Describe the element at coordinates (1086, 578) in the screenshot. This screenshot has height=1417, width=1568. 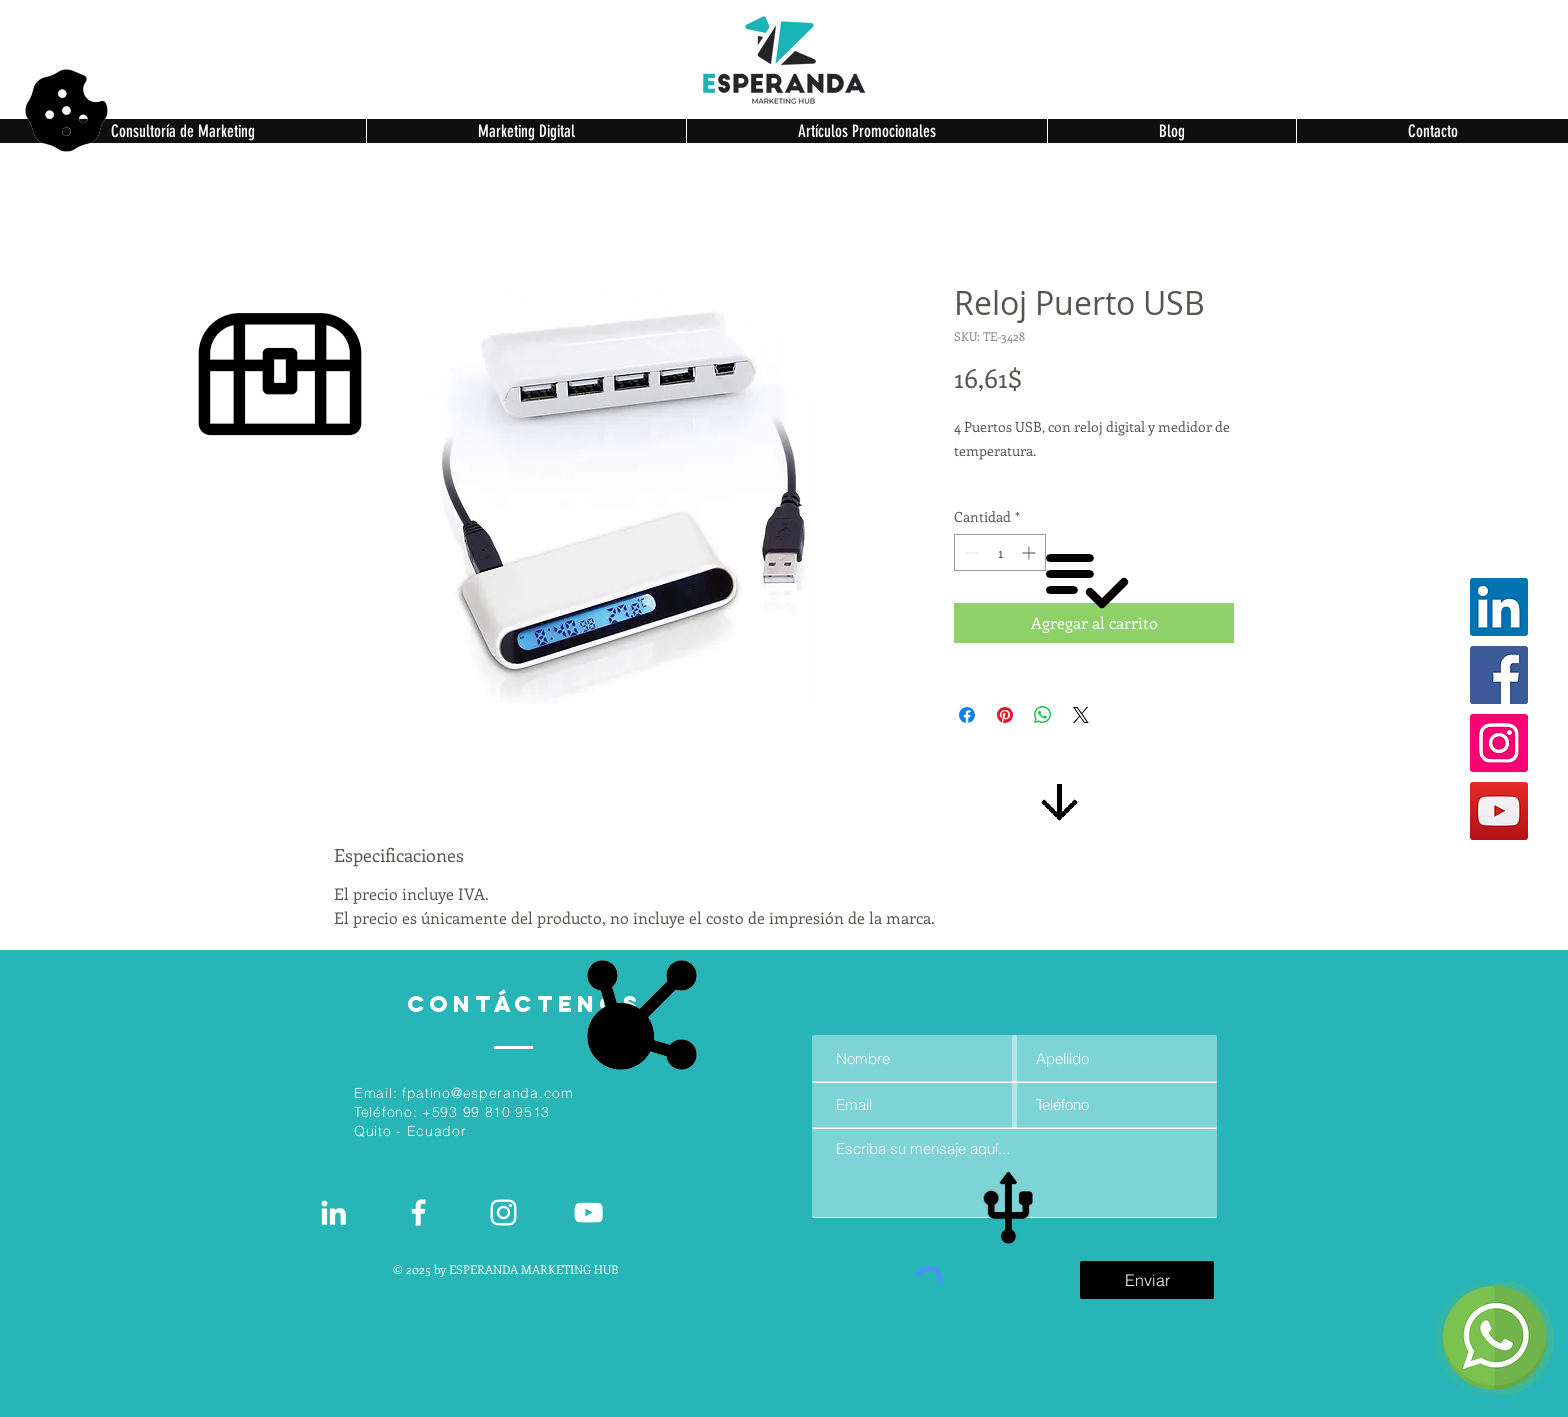
I see `item successfully added to playlist` at that location.